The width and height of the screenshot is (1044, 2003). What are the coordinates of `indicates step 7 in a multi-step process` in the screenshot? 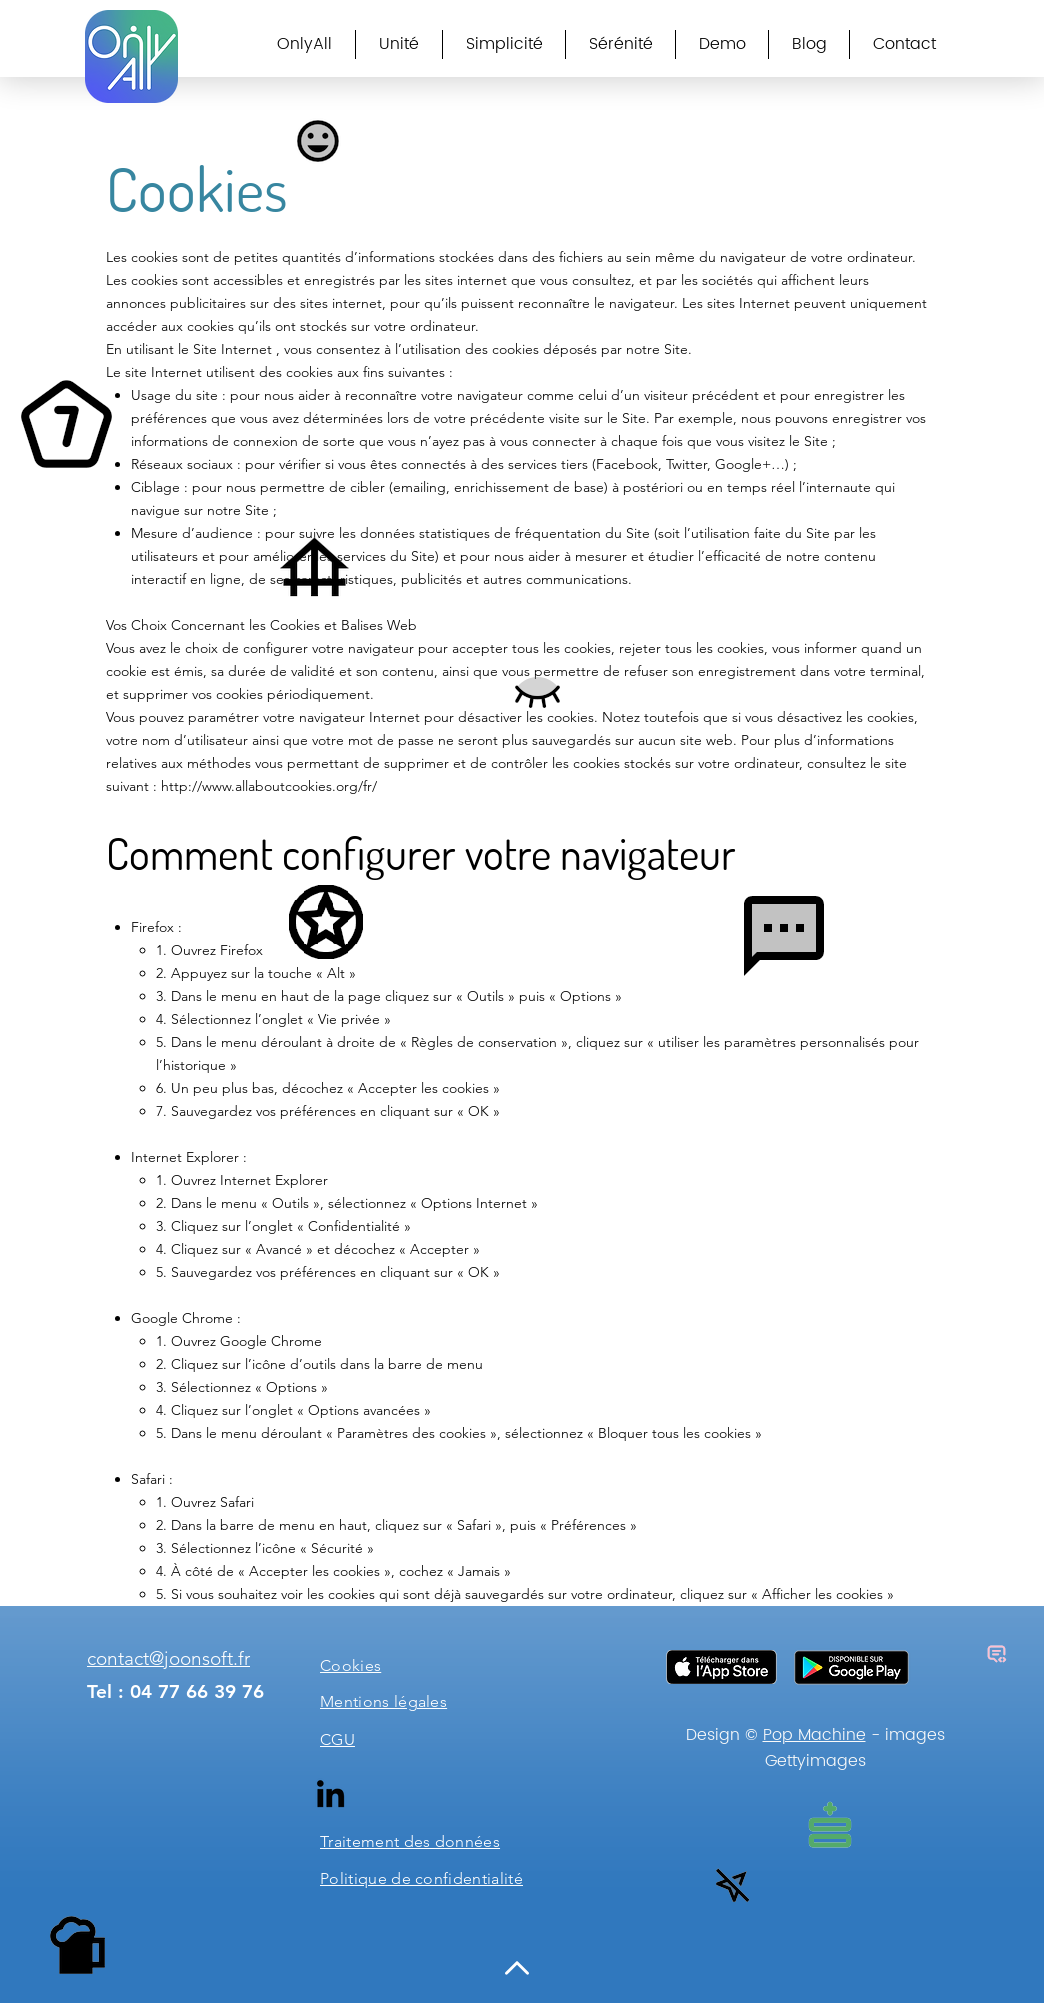 It's located at (66, 426).